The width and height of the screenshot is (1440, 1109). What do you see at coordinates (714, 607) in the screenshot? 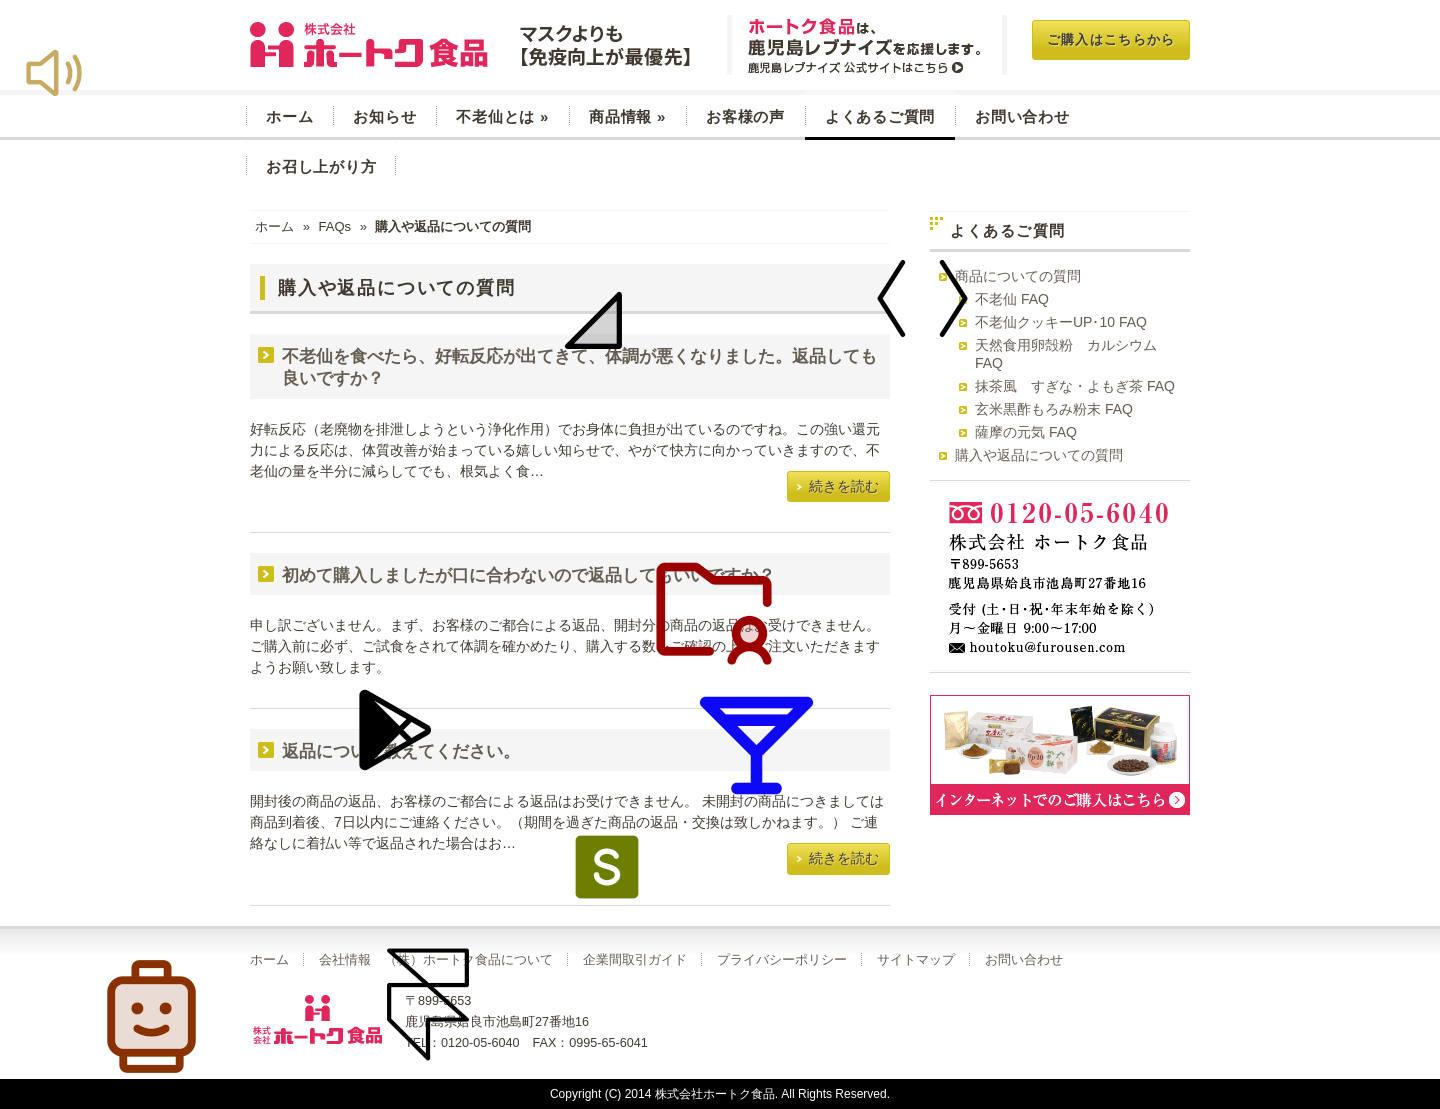
I see `access user profile folder` at bounding box center [714, 607].